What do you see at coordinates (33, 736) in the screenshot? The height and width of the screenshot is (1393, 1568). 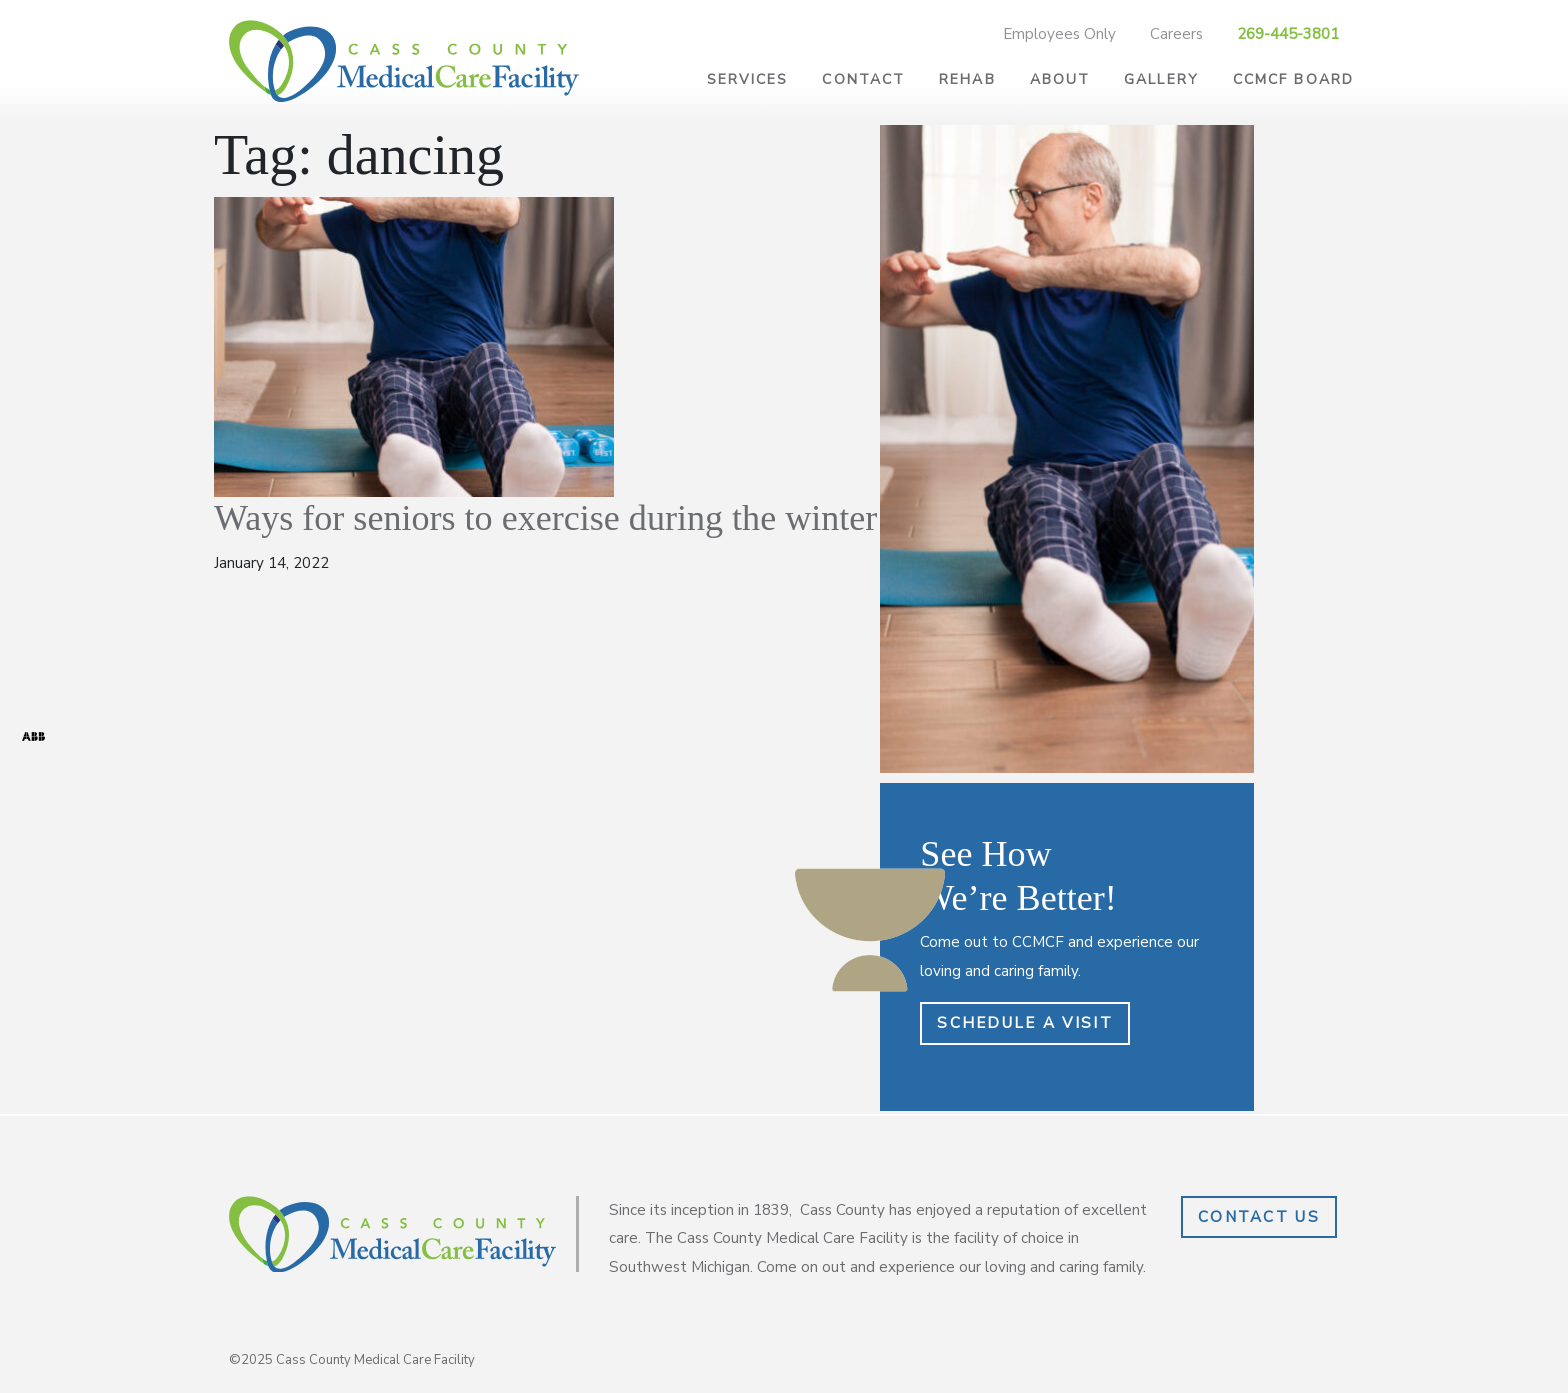 I see `ABB company logo` at bounding box center [33, 736].